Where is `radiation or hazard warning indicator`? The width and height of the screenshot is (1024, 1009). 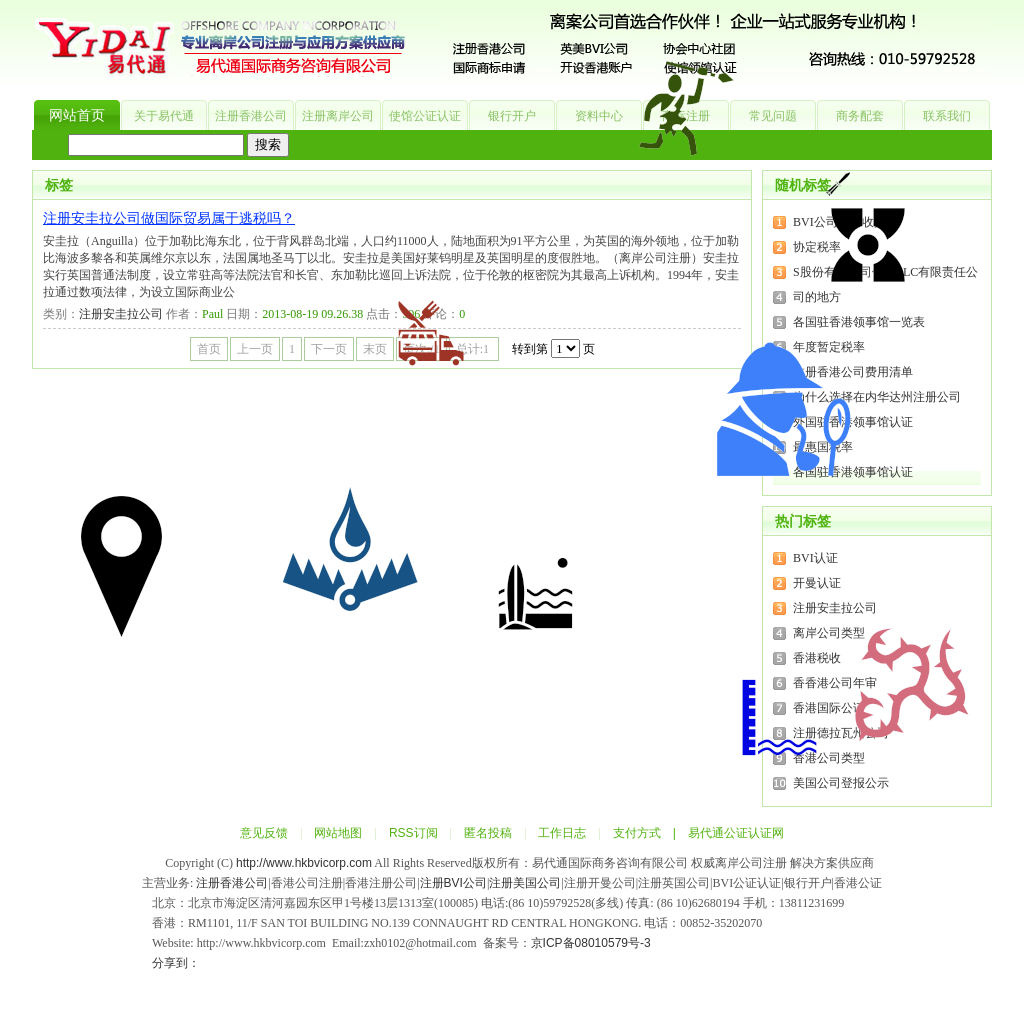 radiation or hazard warning indicator is located at coordinates (868, 245).